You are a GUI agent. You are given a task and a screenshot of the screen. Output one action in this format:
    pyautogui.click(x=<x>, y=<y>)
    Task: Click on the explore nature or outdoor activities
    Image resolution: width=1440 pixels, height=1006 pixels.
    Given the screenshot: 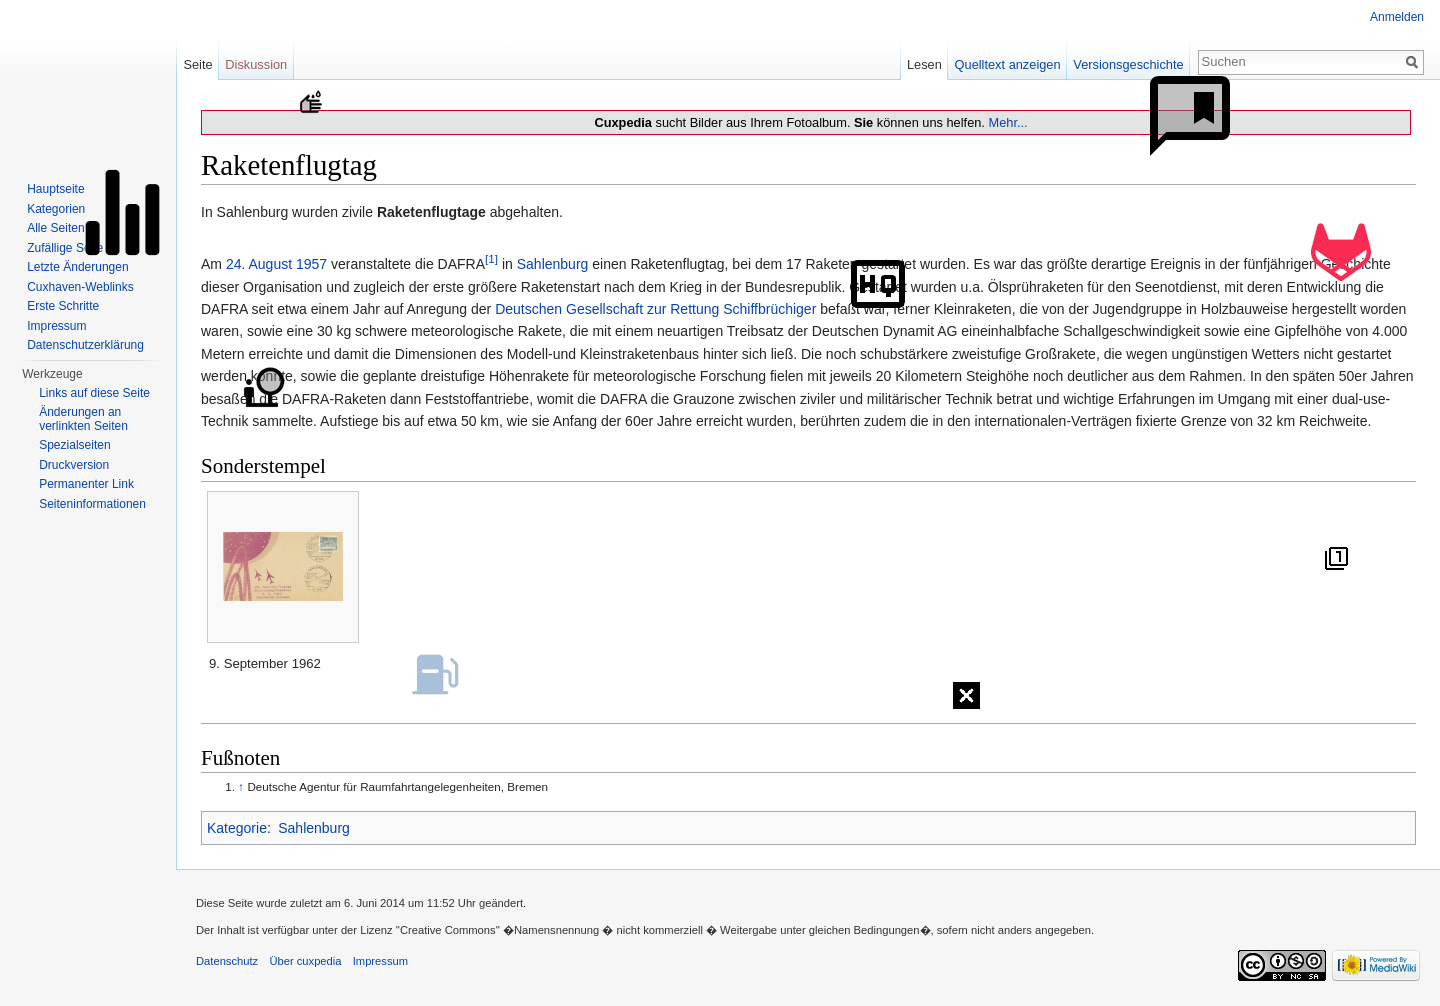 What is the action you would take?
    pyautogui.click(x=264, y=387)
    